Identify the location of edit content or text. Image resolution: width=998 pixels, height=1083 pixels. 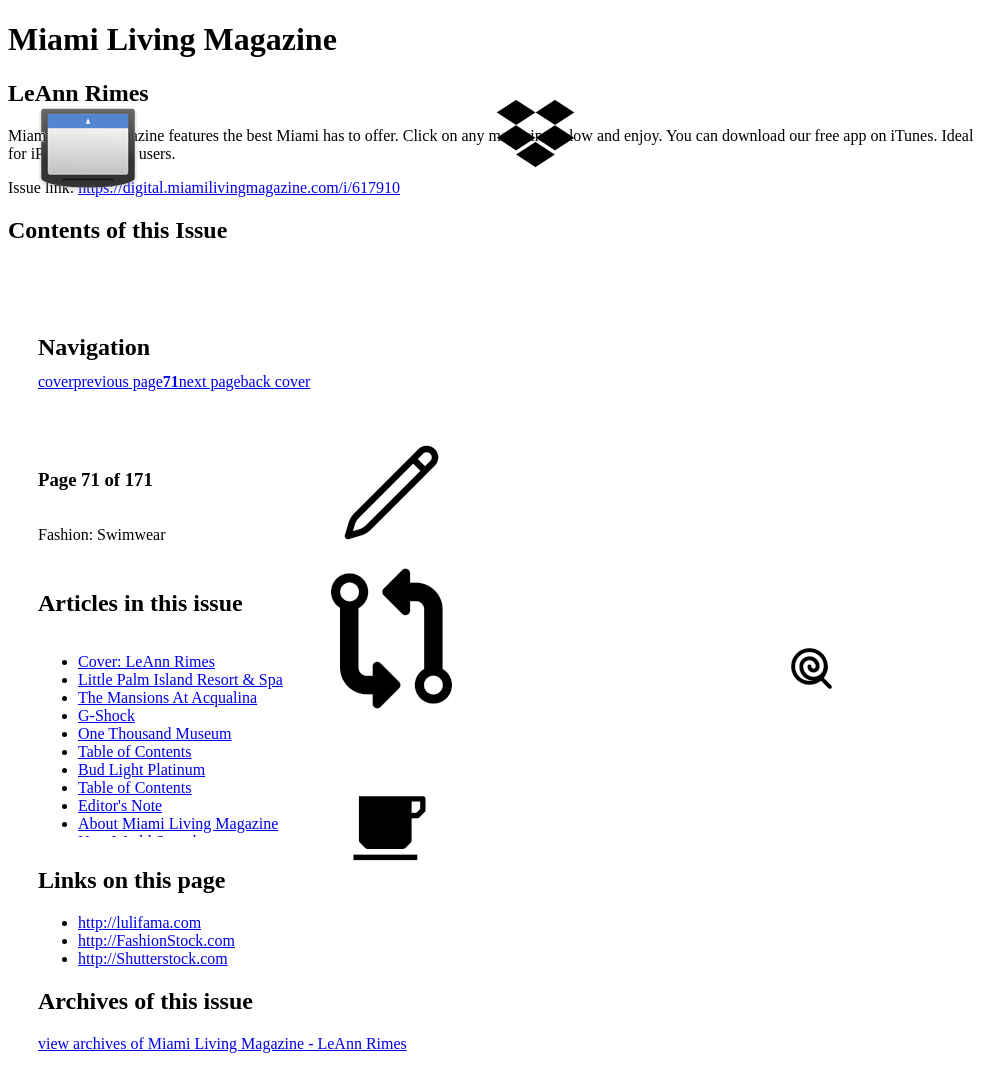
(391, 492).